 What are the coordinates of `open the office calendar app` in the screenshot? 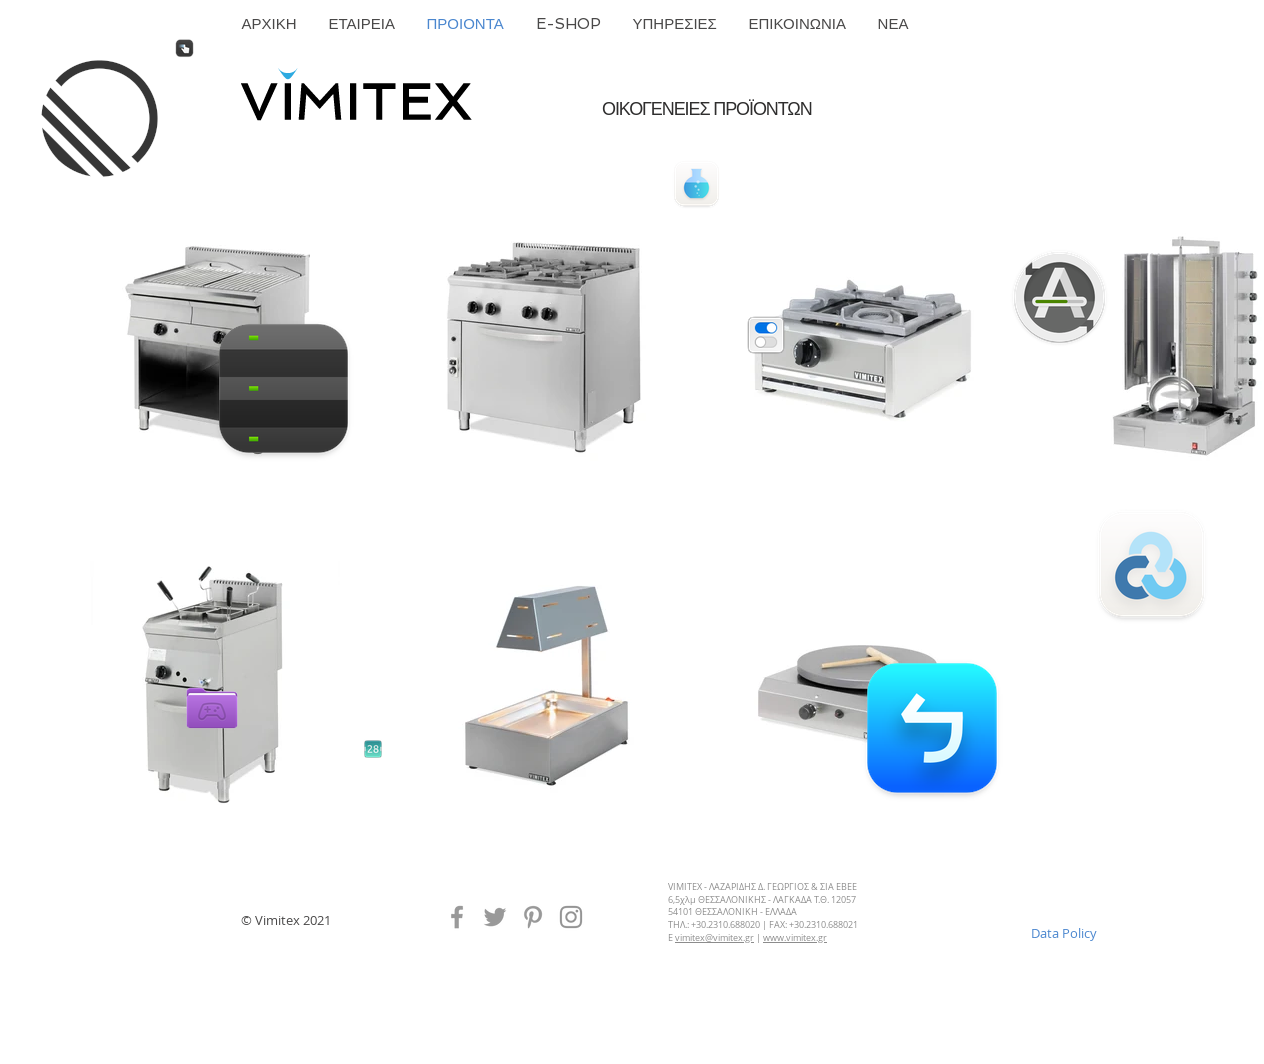 It's located at (373, 749).